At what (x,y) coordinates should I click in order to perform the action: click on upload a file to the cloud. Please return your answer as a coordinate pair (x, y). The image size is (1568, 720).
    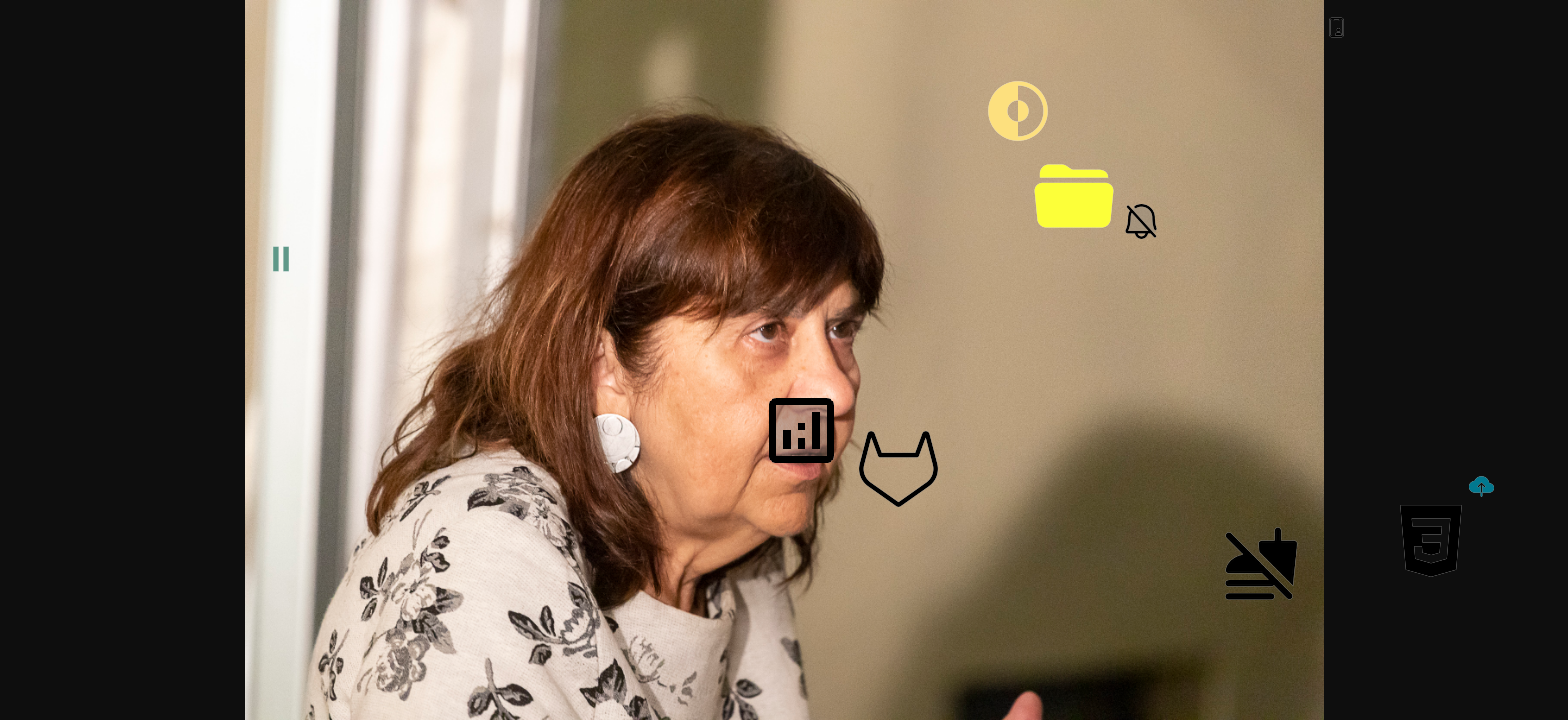
    Looking at the image, I should click on (1481, 486).